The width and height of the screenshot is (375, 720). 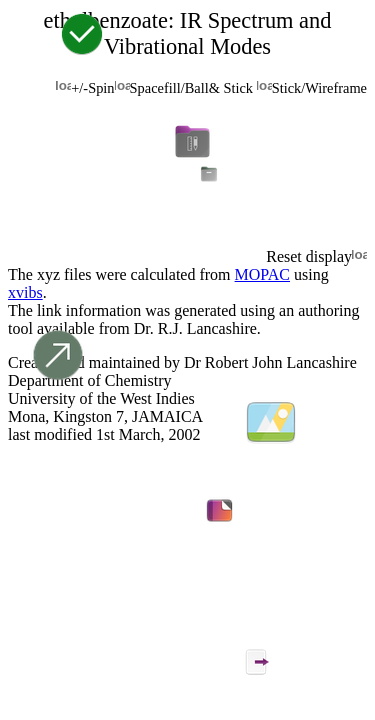 I want to click on open templates folder, so click(x=192, y=141).